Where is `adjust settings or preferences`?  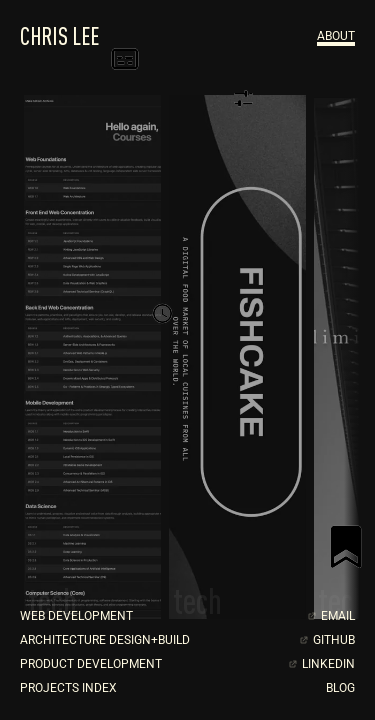 adjust settings or preferences is located at coordinates (243, 98).